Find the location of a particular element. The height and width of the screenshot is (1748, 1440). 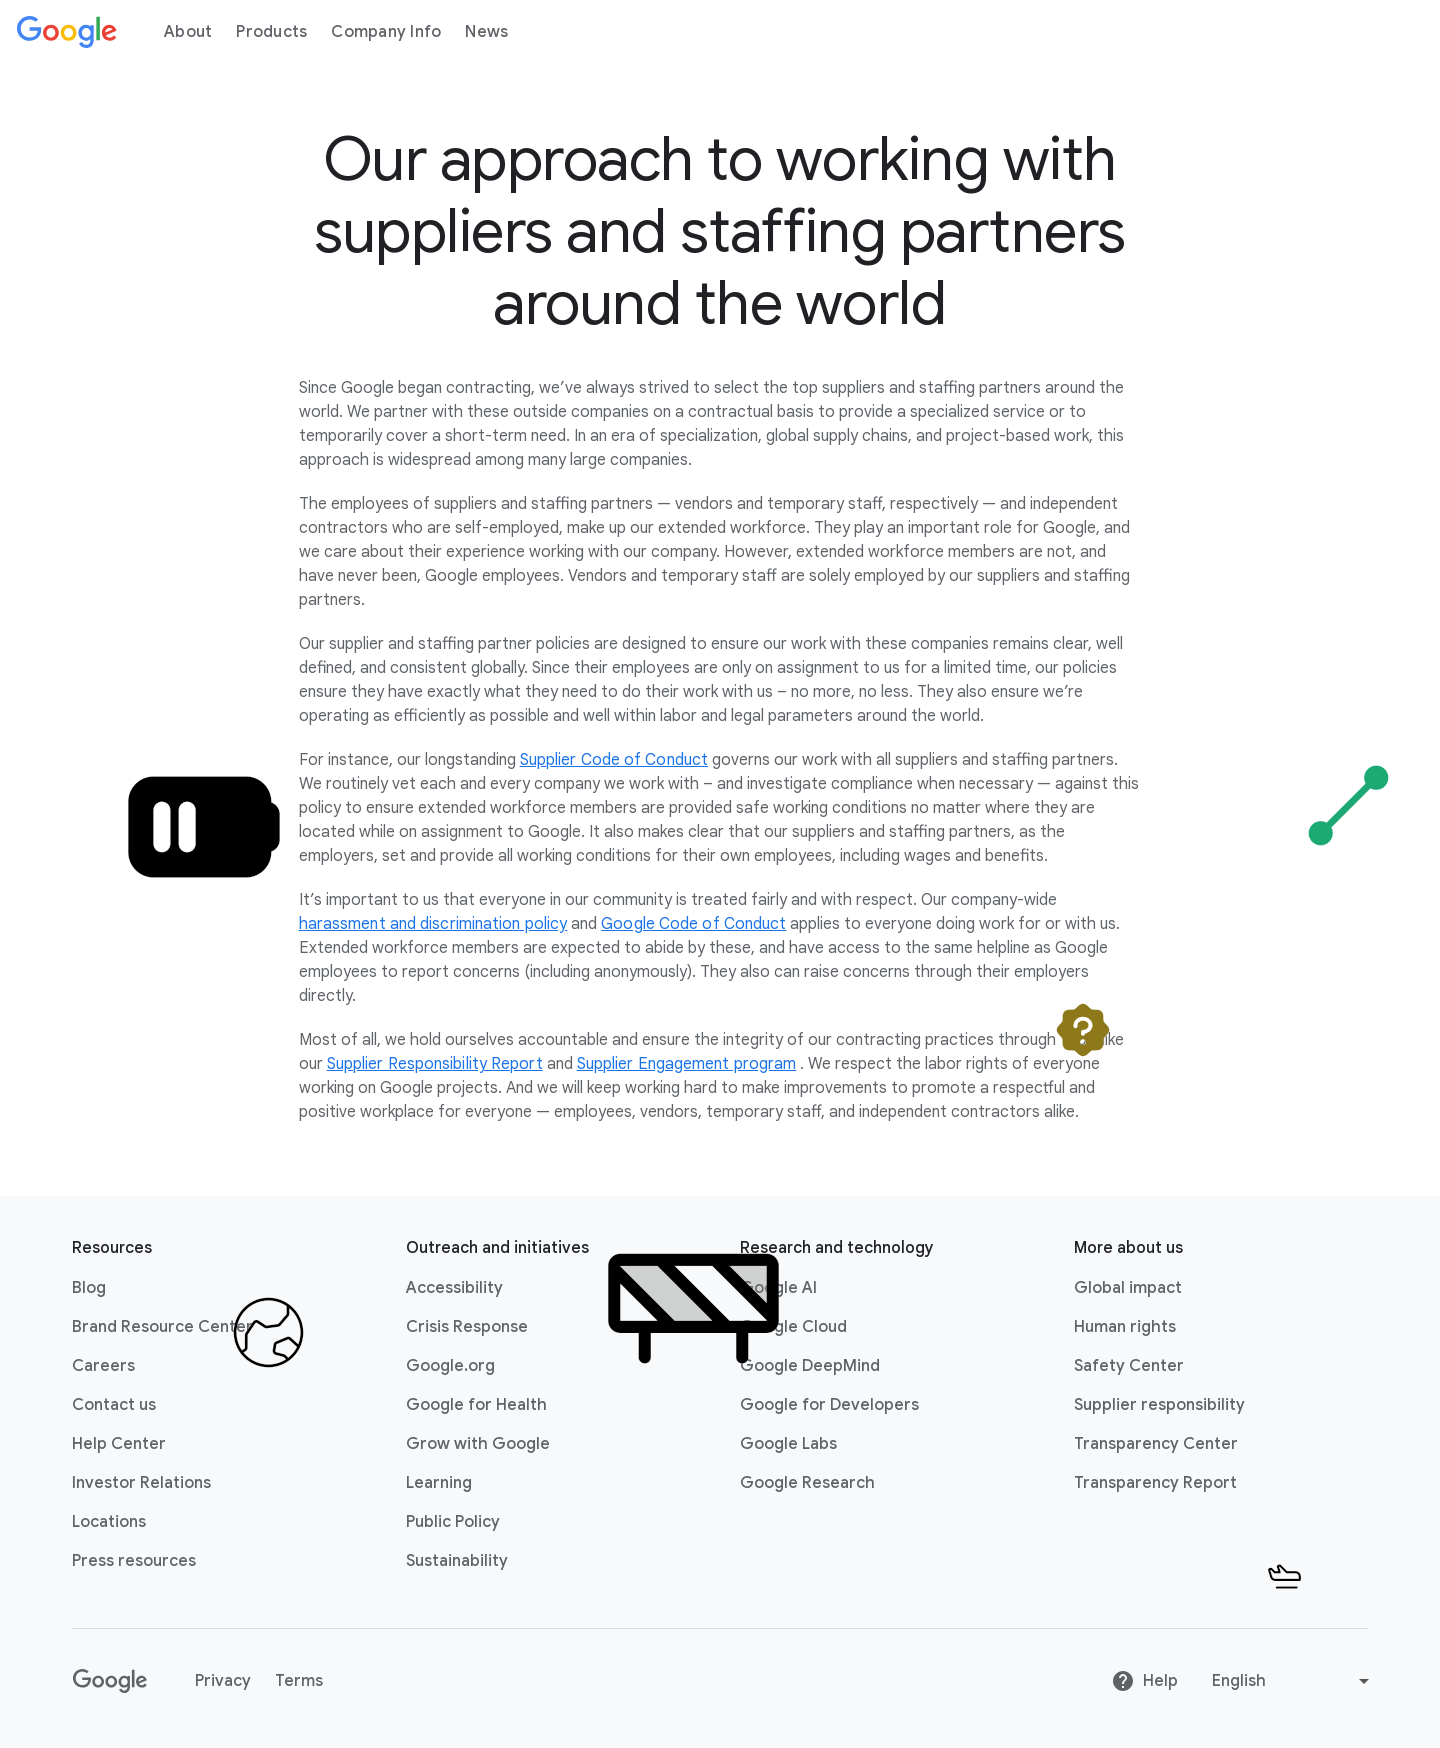

indicates a blocked or restricted area is located at coordinates (693, 1302).